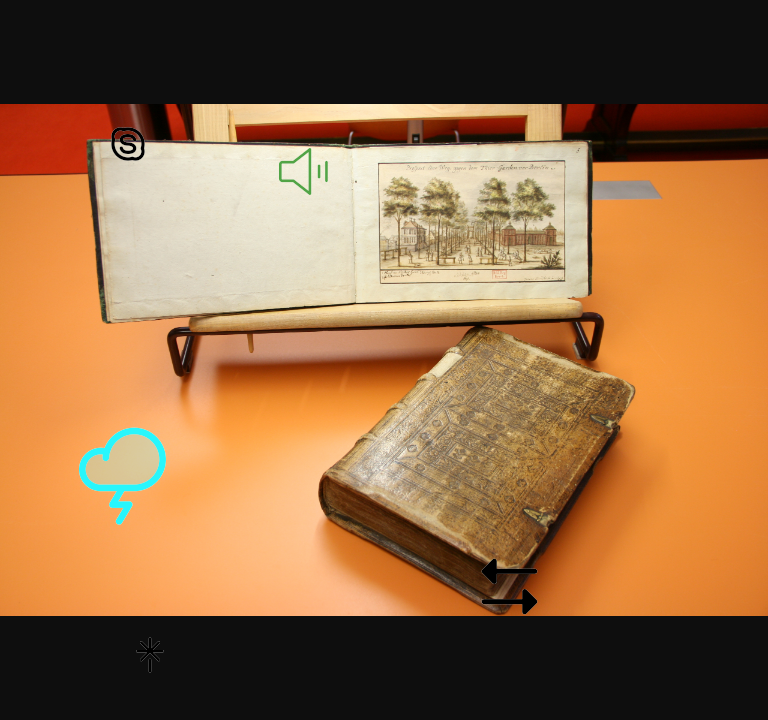 This screenshot has width=768, height=720. Describe the element at coordinates (302, 171) in the screenshot. I see `increase or adjust volume level` at that location.